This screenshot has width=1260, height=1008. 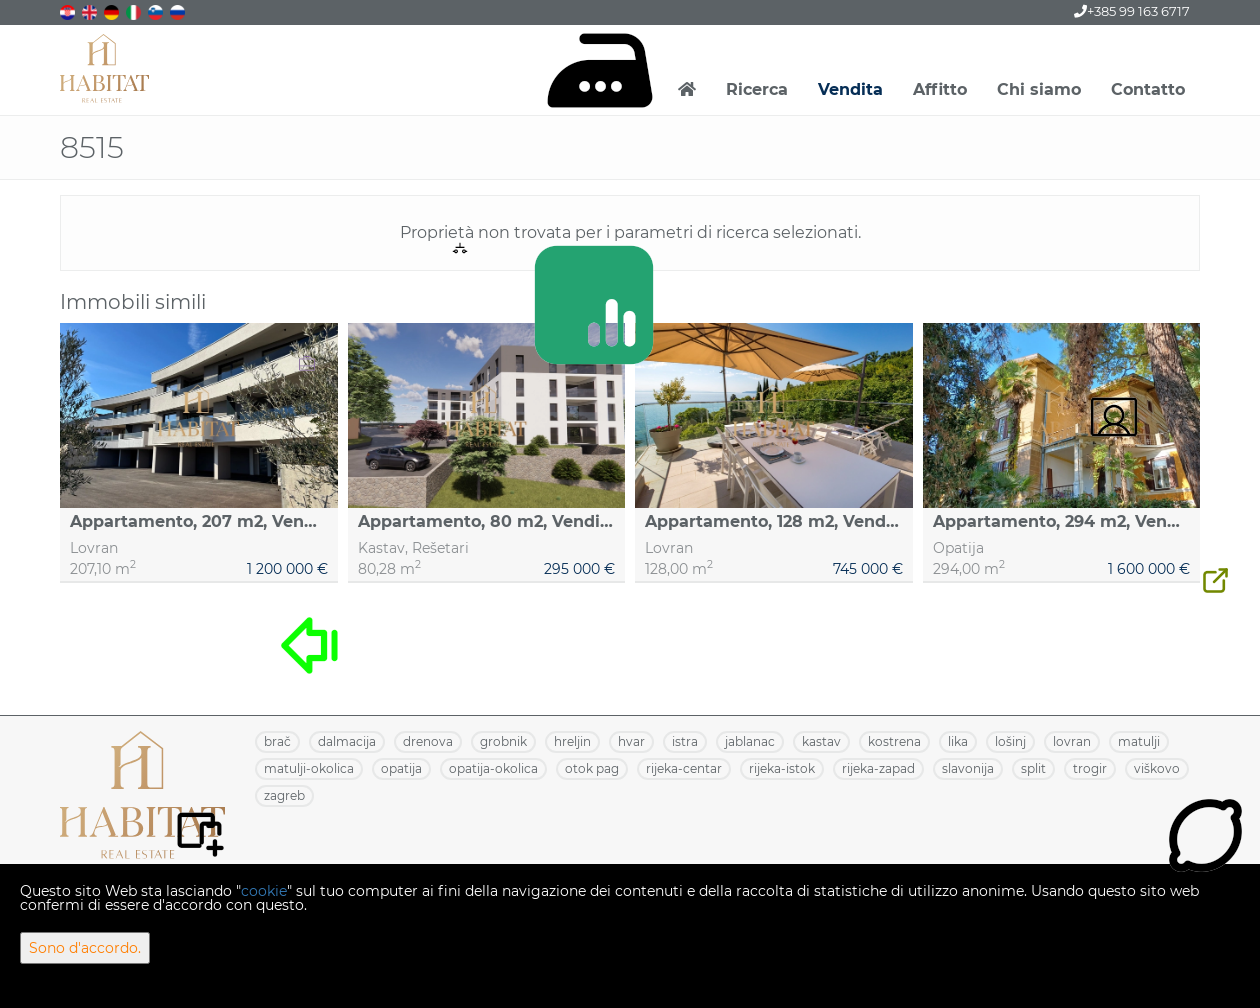 What do you see at coordinates (600, 70) in the screenshot?
I see `select ironing or steam press setting` at bounding box center [600, 70].